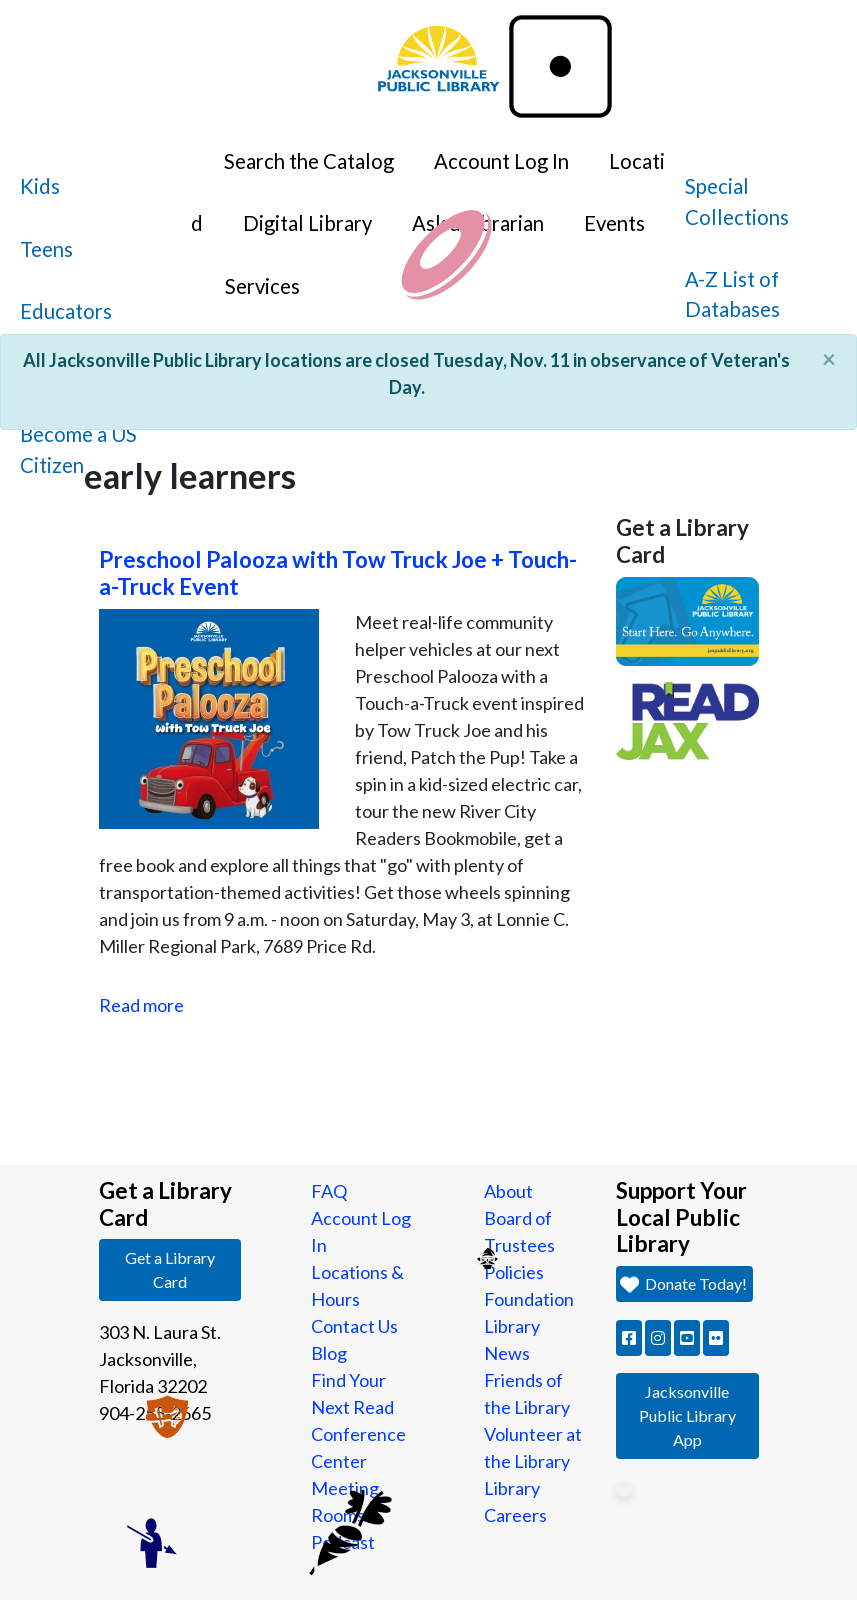 The height and width of the screenshot is (1600, 857). Describe the element at coordinates (167, 1416) in the screenshot. I see `equip or attach a shield to your character` at that location.